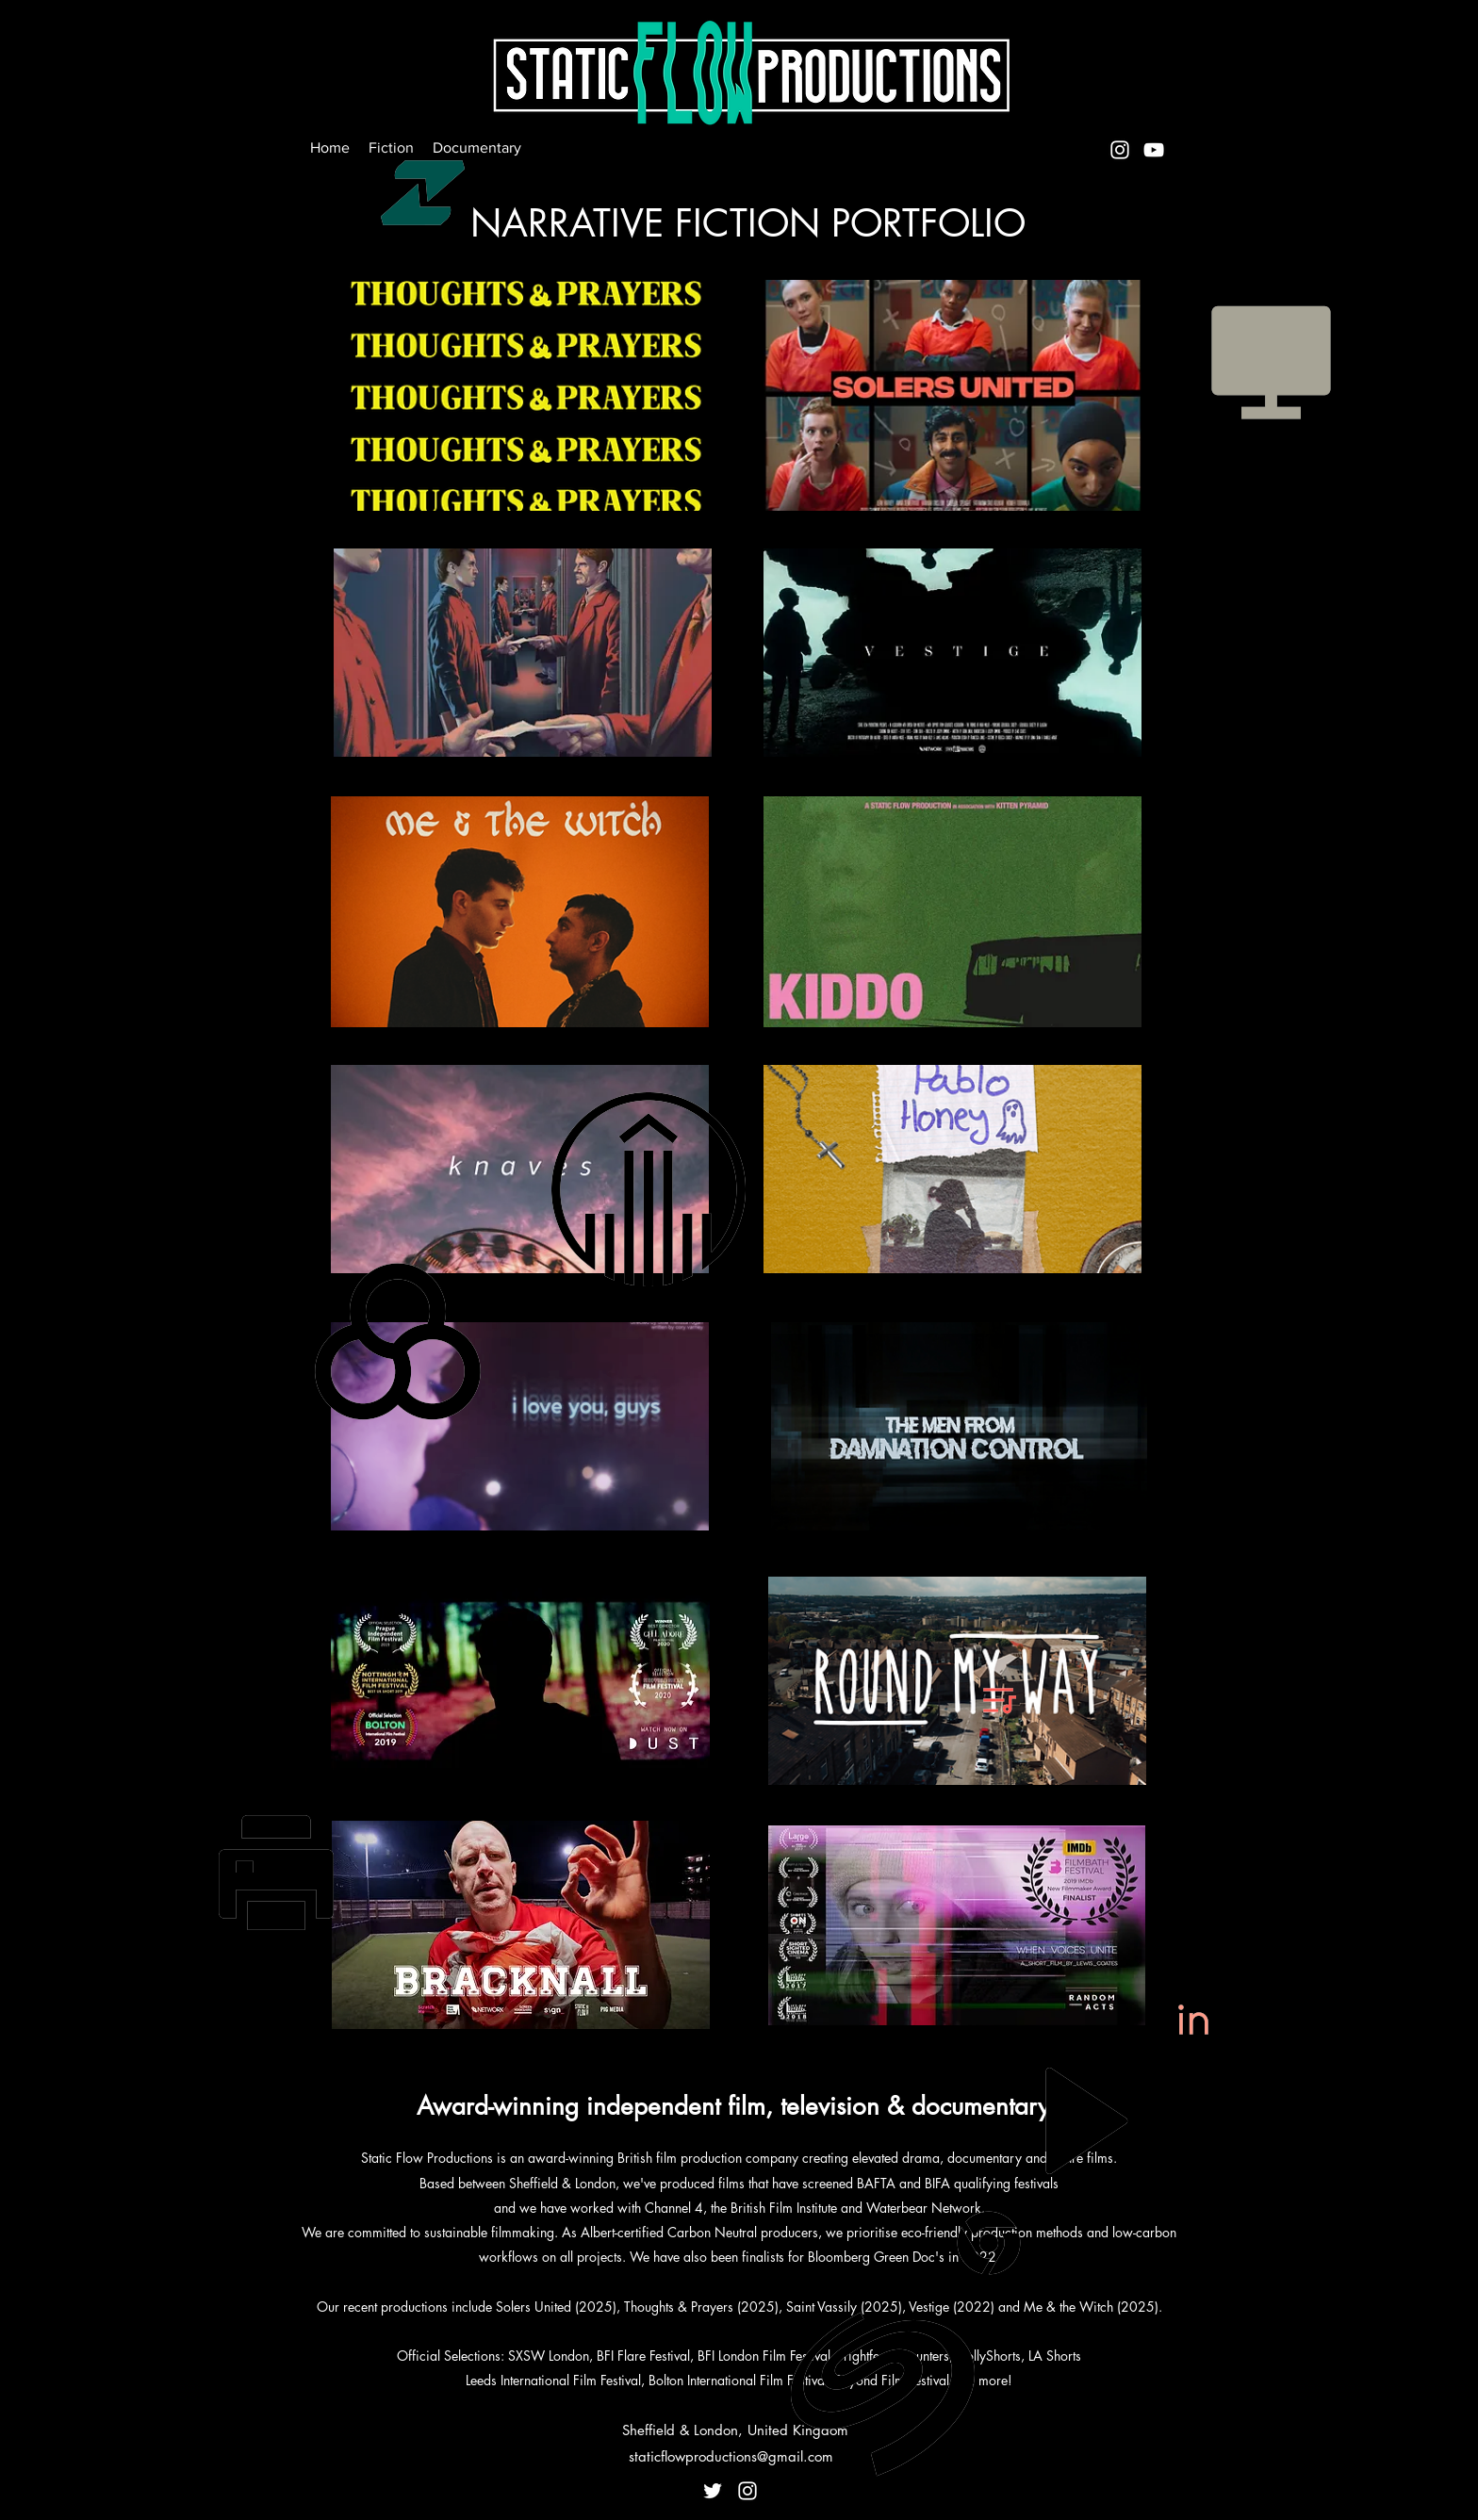 Image resolution: width=1478 pixels, height=2520 pixels. What do you see at coordinates (989, 2243) in the screenshot?
I see `open Google Chrome browser` at bounding box center [989, 2243].